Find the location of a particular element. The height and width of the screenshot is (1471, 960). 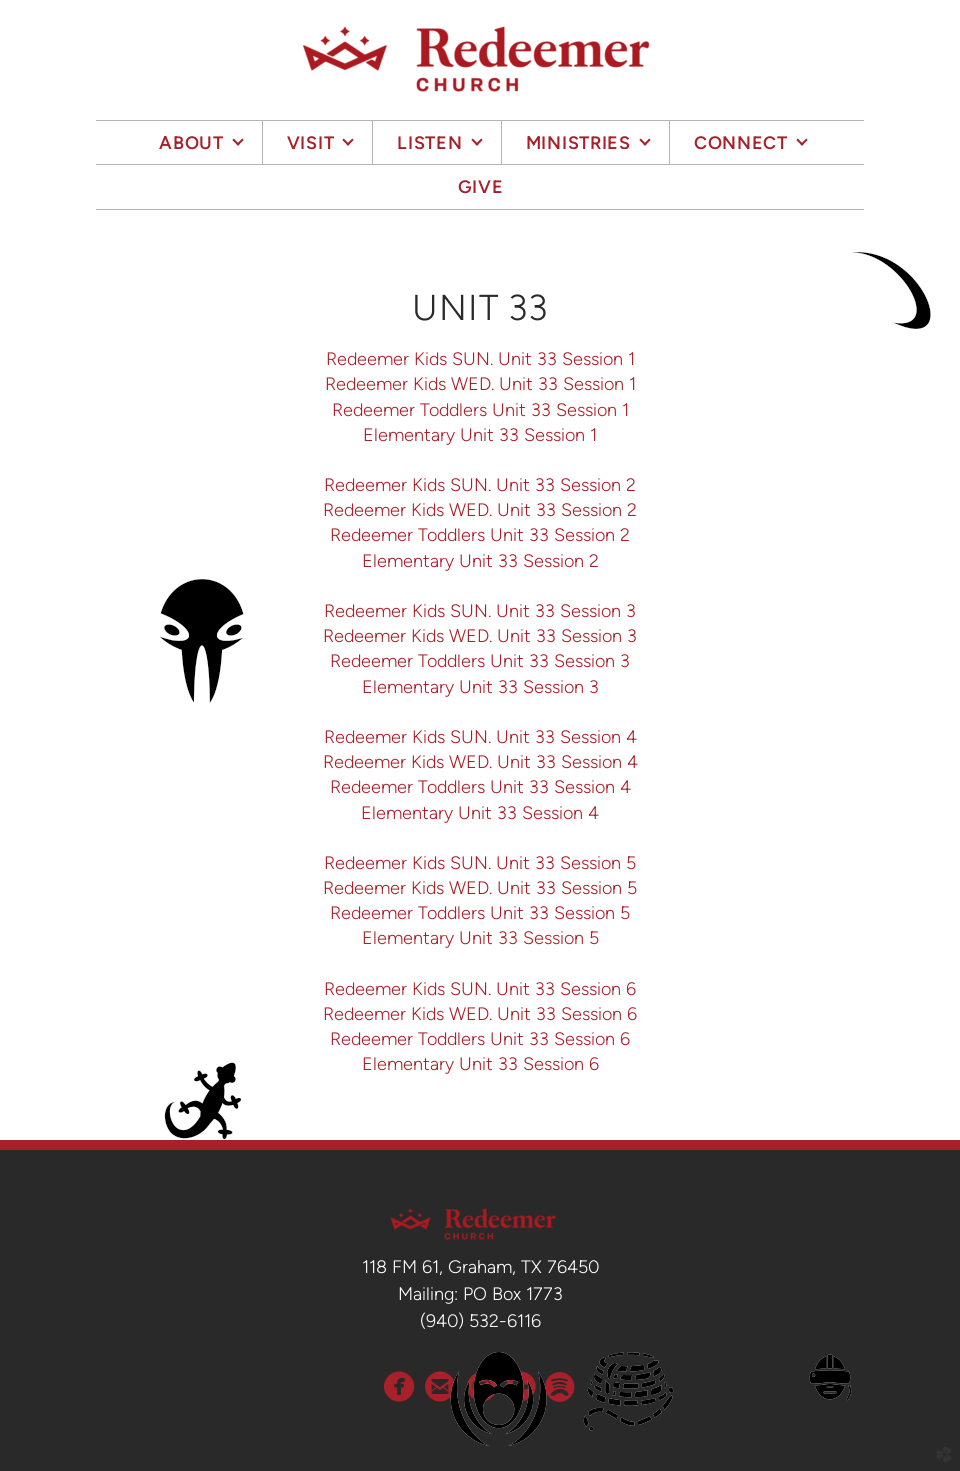

gecko or lizard character in a game interface is located at coordinates (202, 1100).